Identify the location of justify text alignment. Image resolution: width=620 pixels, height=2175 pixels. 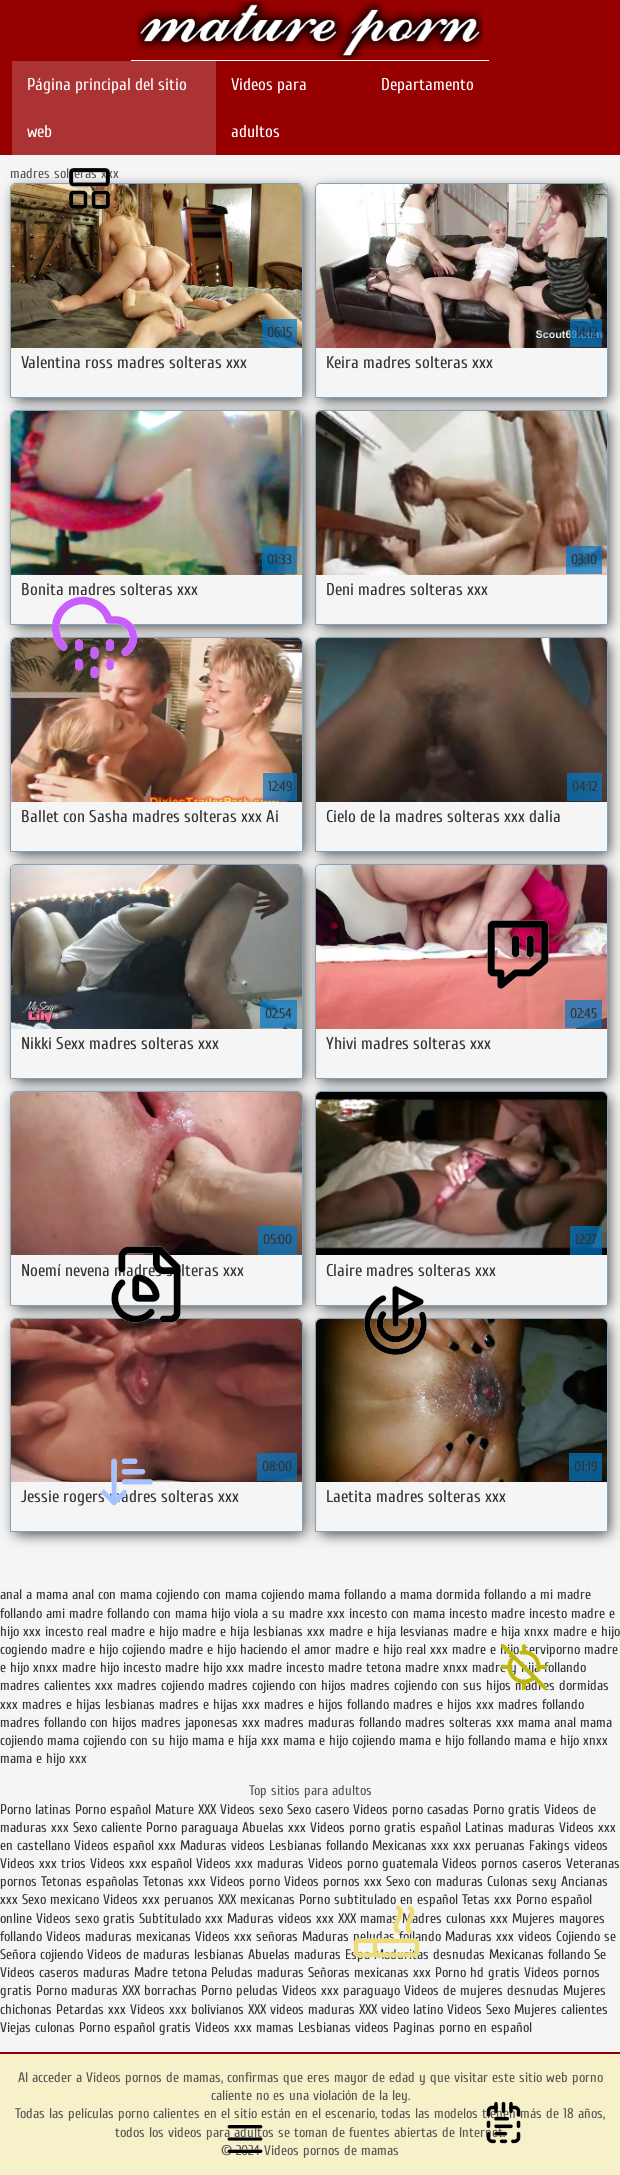
(245, 2139).